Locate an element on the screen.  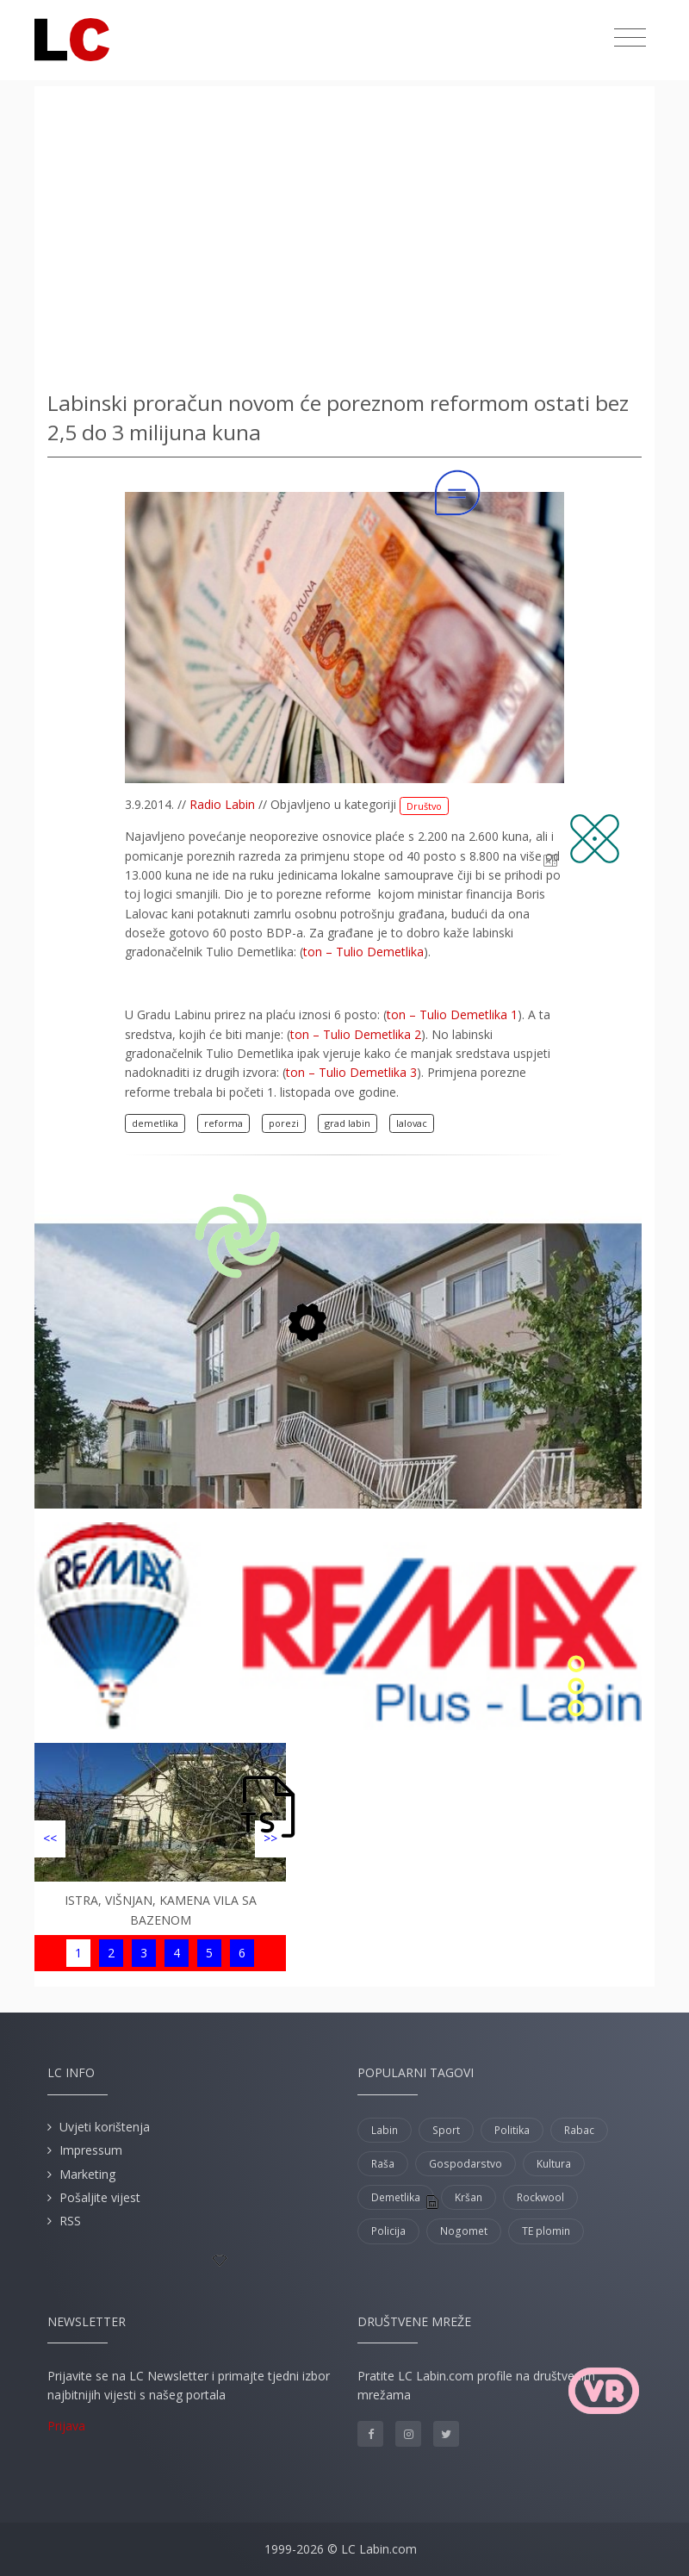
open settings is located at coordinates (307, 1322).